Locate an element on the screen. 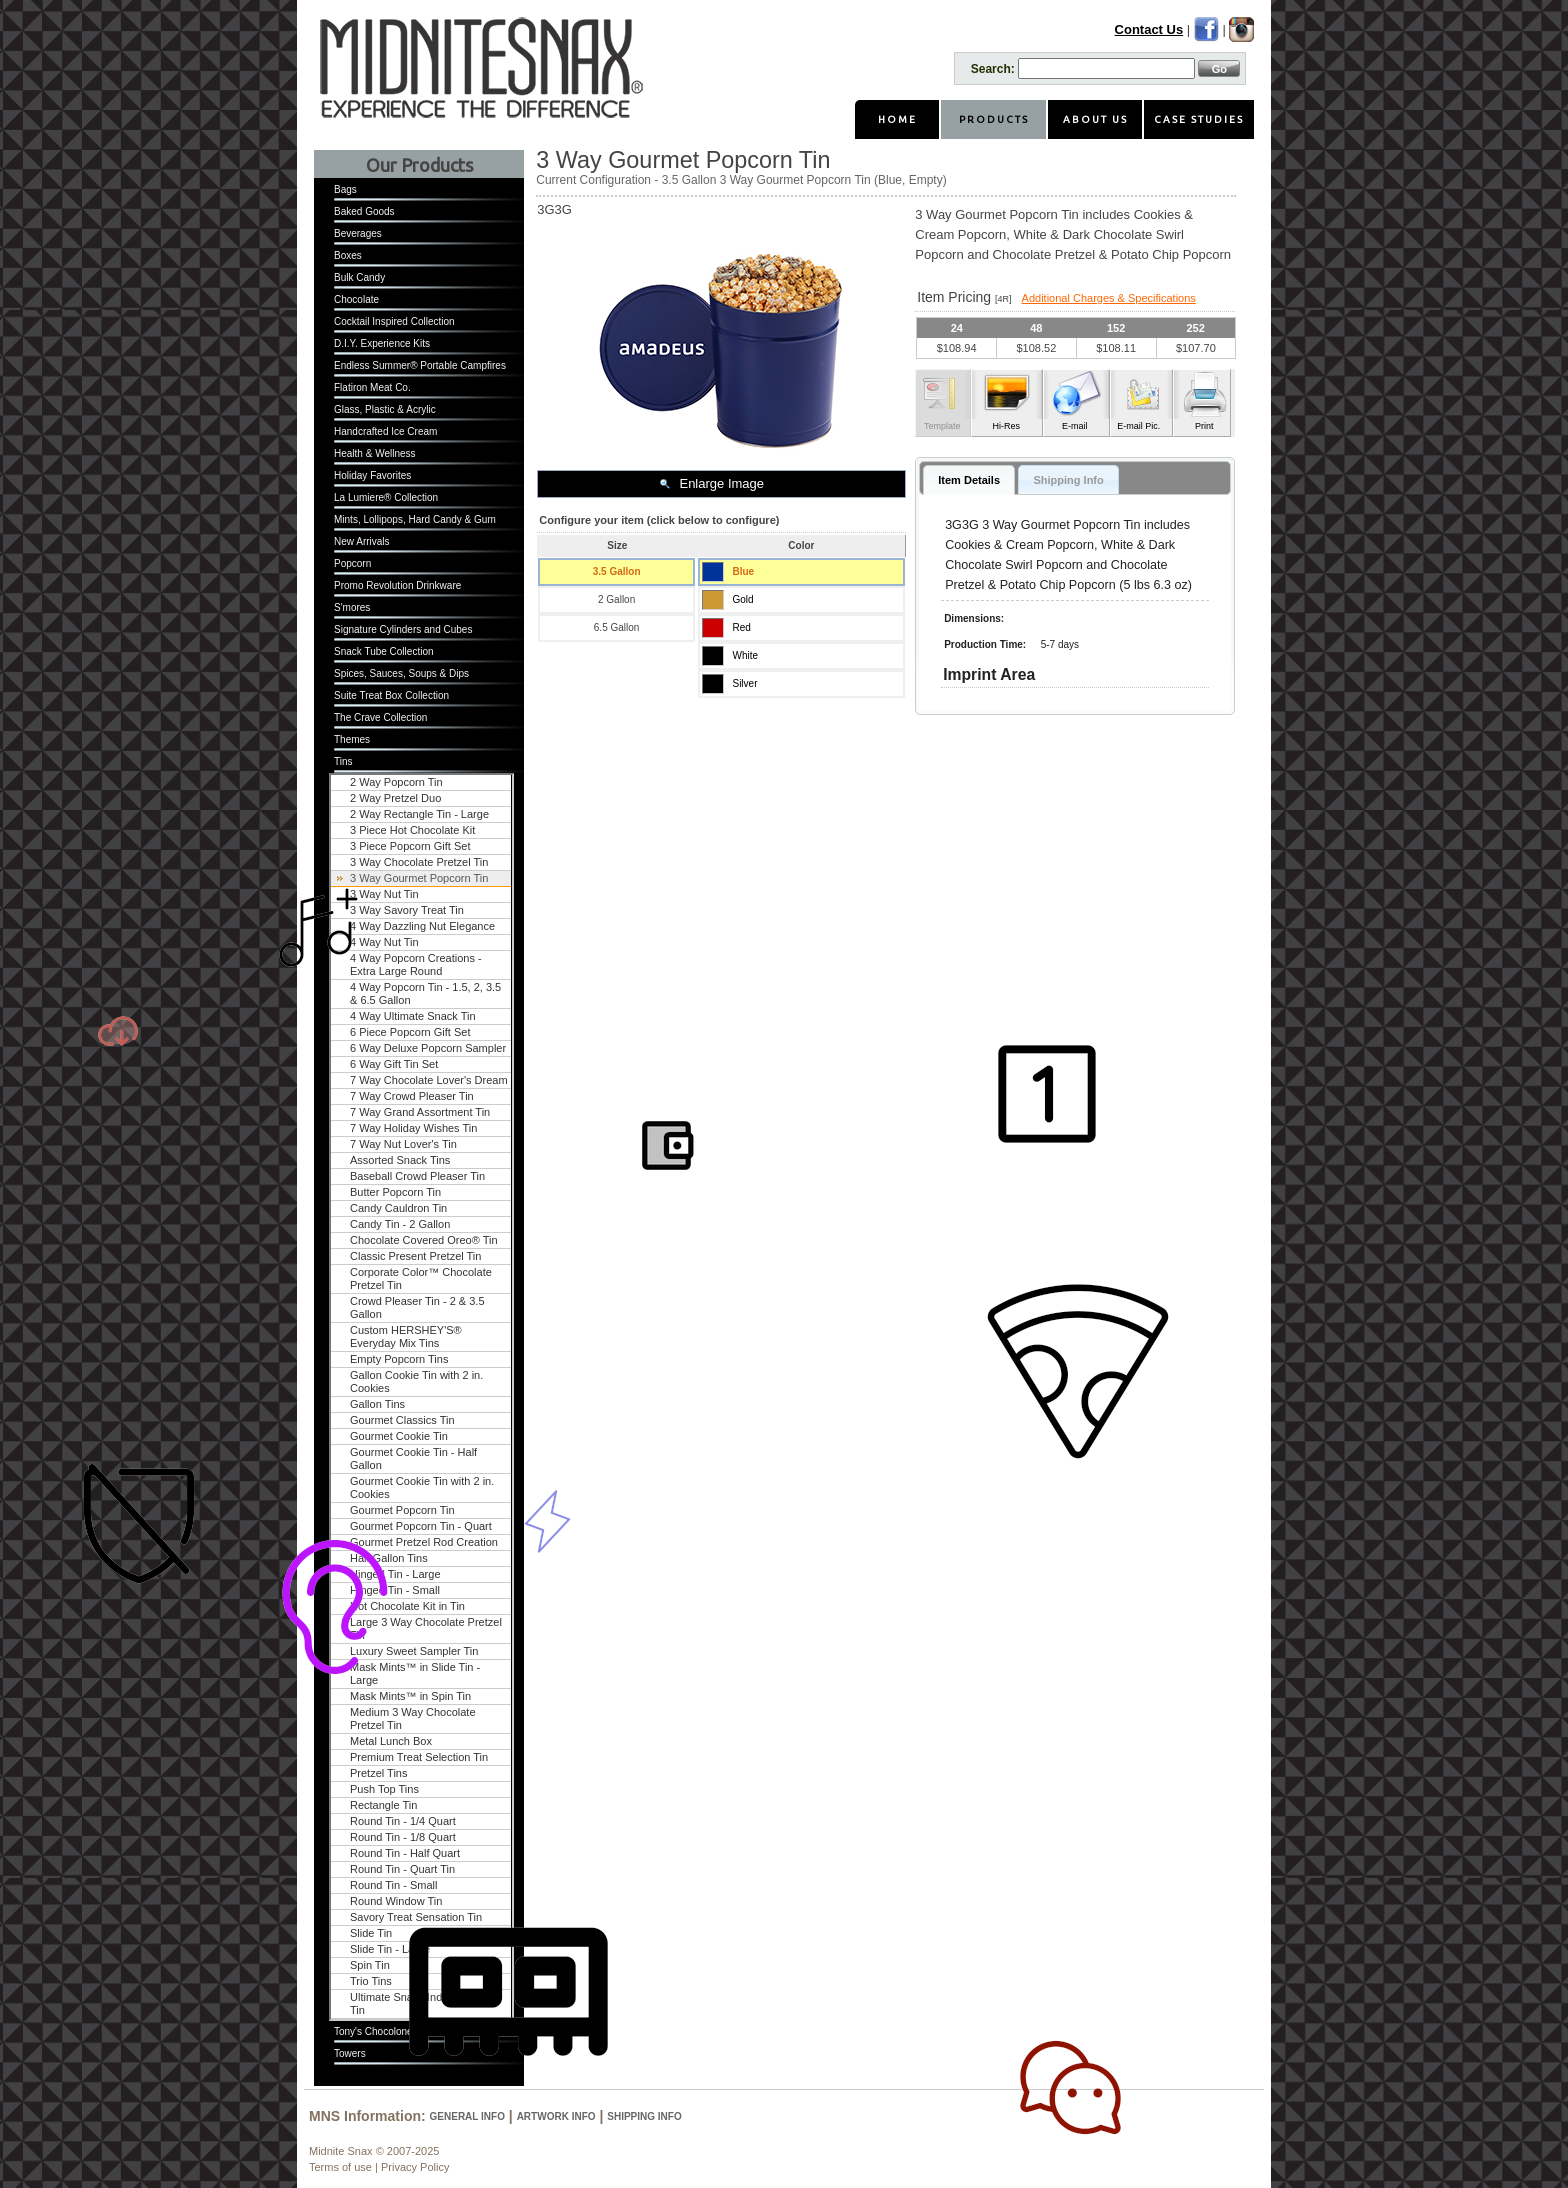  open wechat messaging app is located at coordinates (1070, 2087).